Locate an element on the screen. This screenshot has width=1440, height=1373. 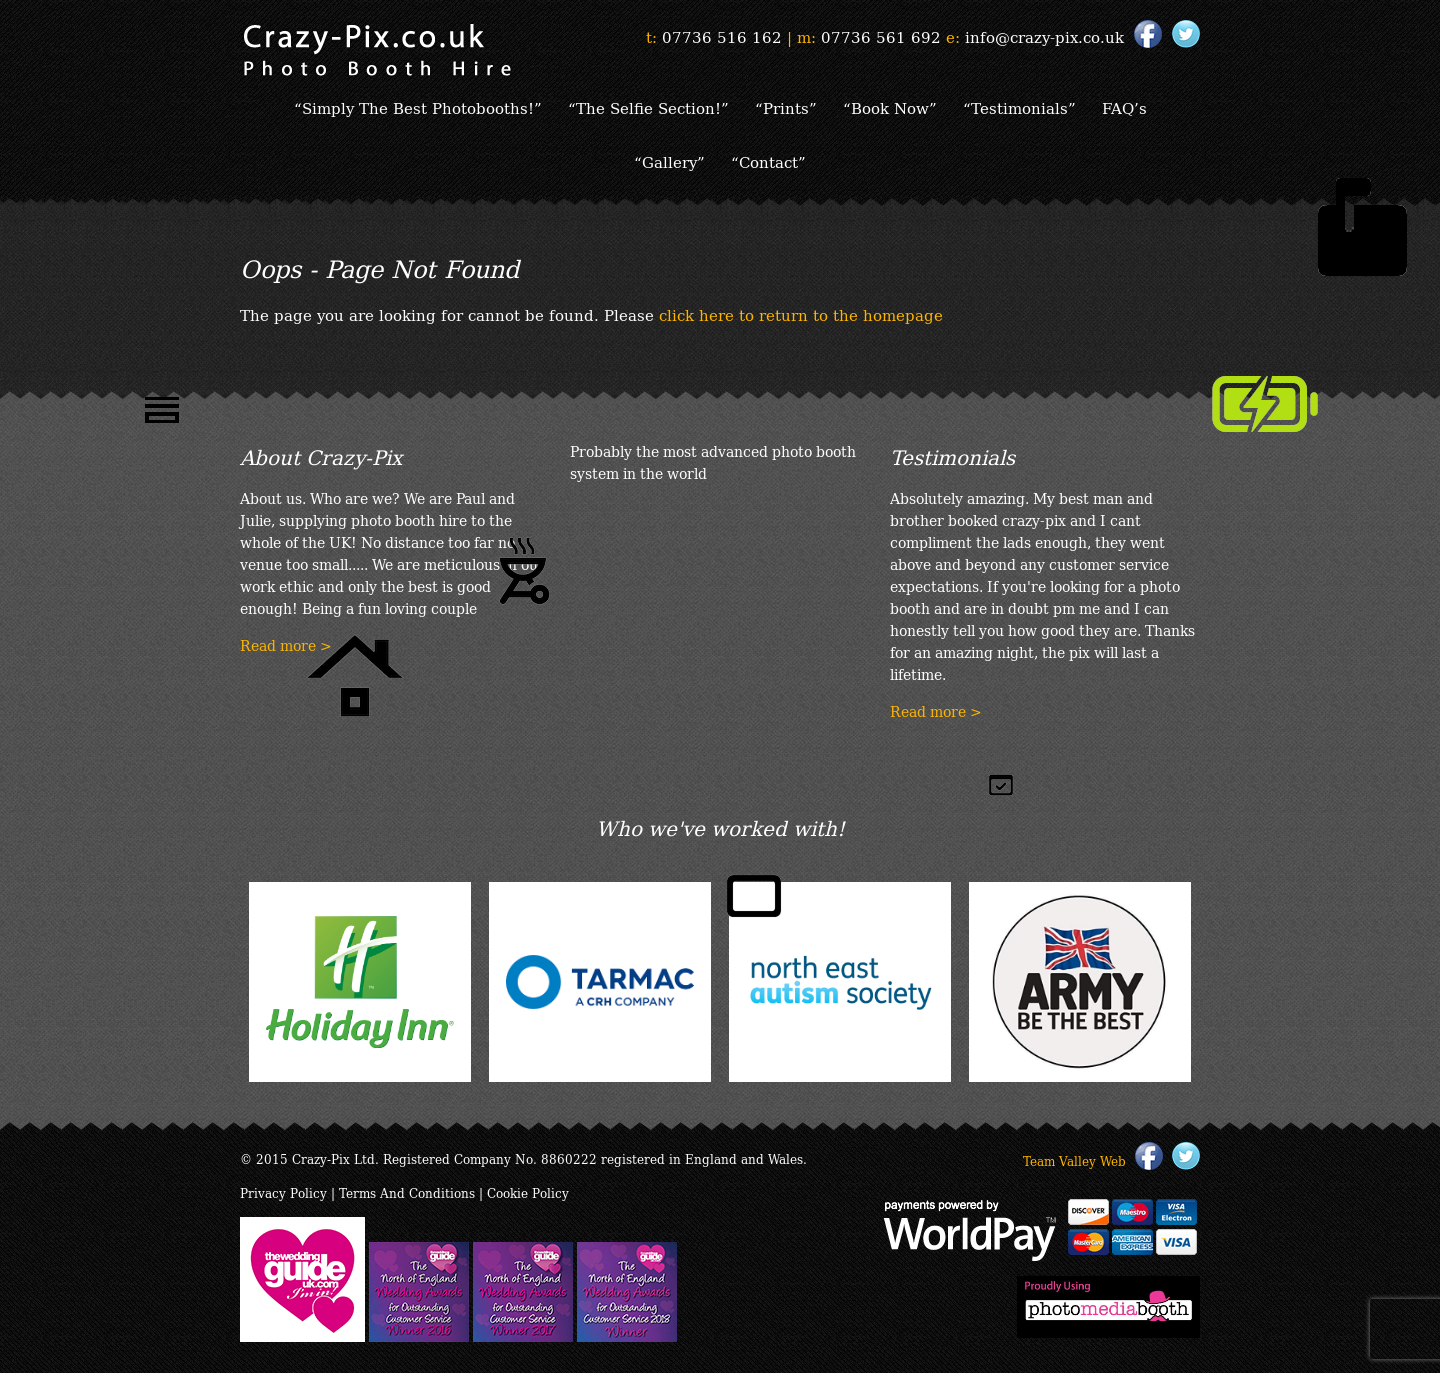
indicates device is currently charging is located at coordinates (1265, 404).